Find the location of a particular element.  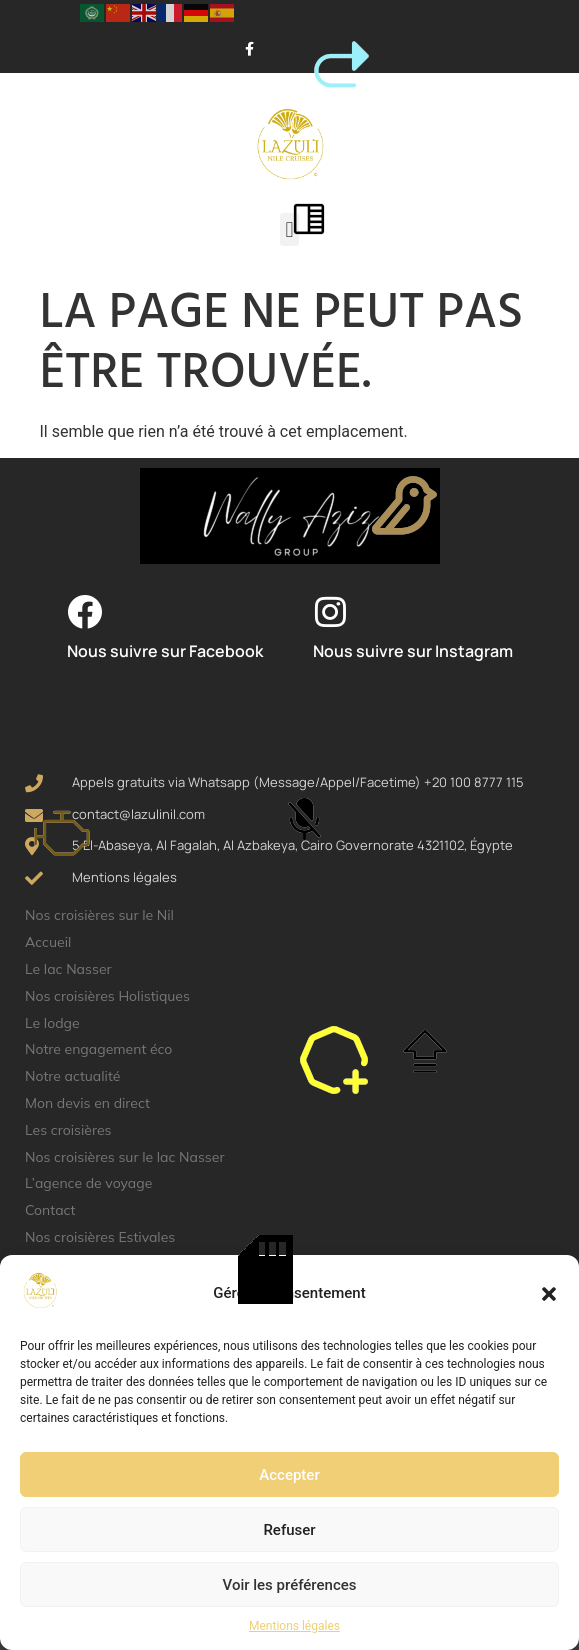

add a new warning or alert is located at coordinates (334, 1060).